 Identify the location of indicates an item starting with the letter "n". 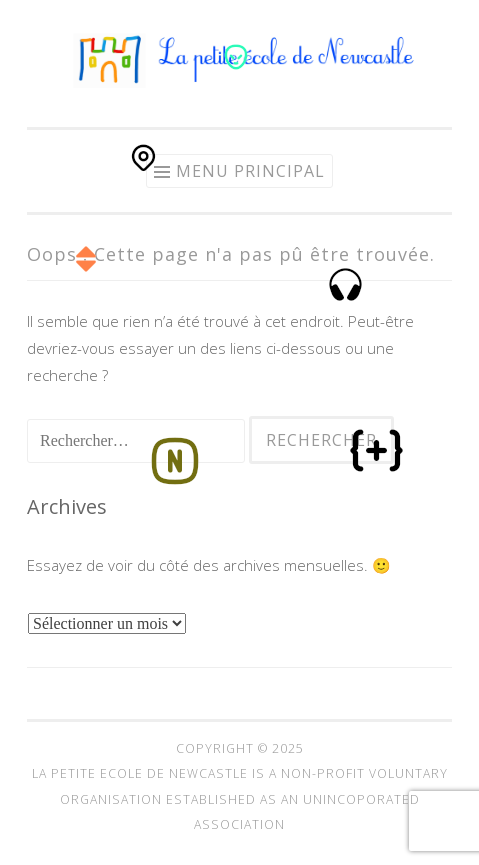
(175, 461).